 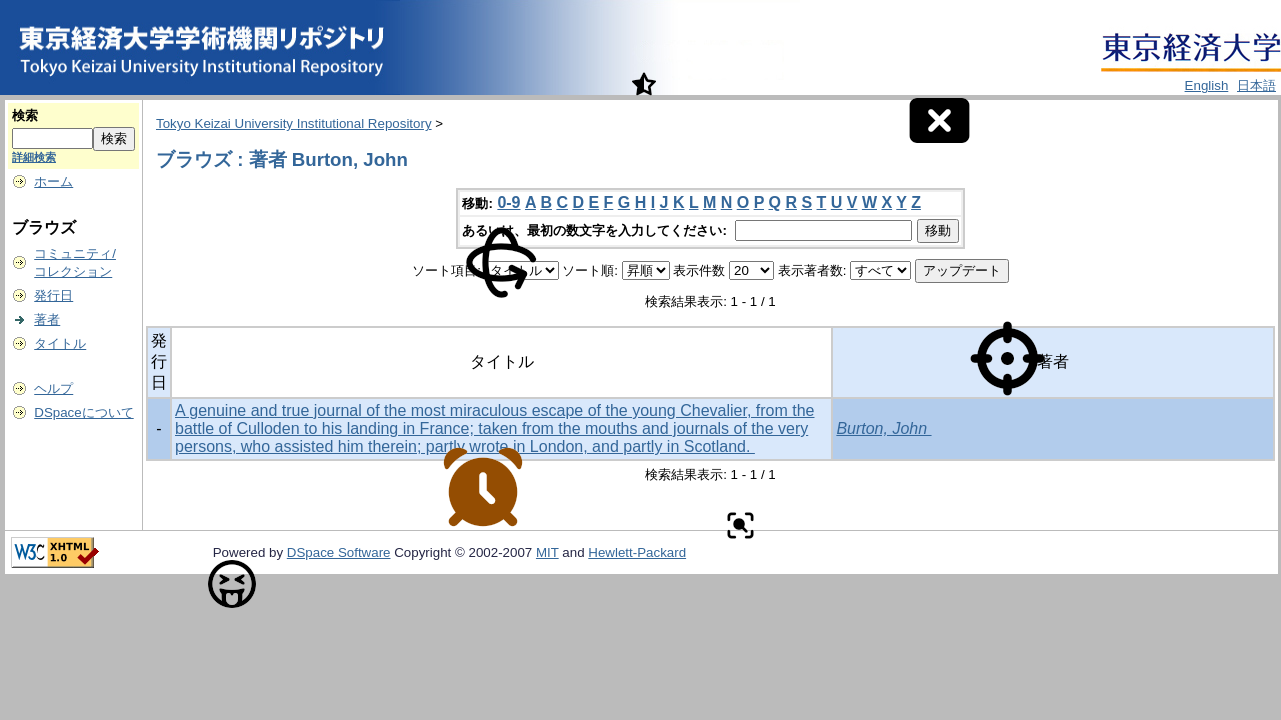 What do you see at coordinates (644, 85) in the screenshot?
I see `indicates a partial or half rating` at bounding box center [644, 85].